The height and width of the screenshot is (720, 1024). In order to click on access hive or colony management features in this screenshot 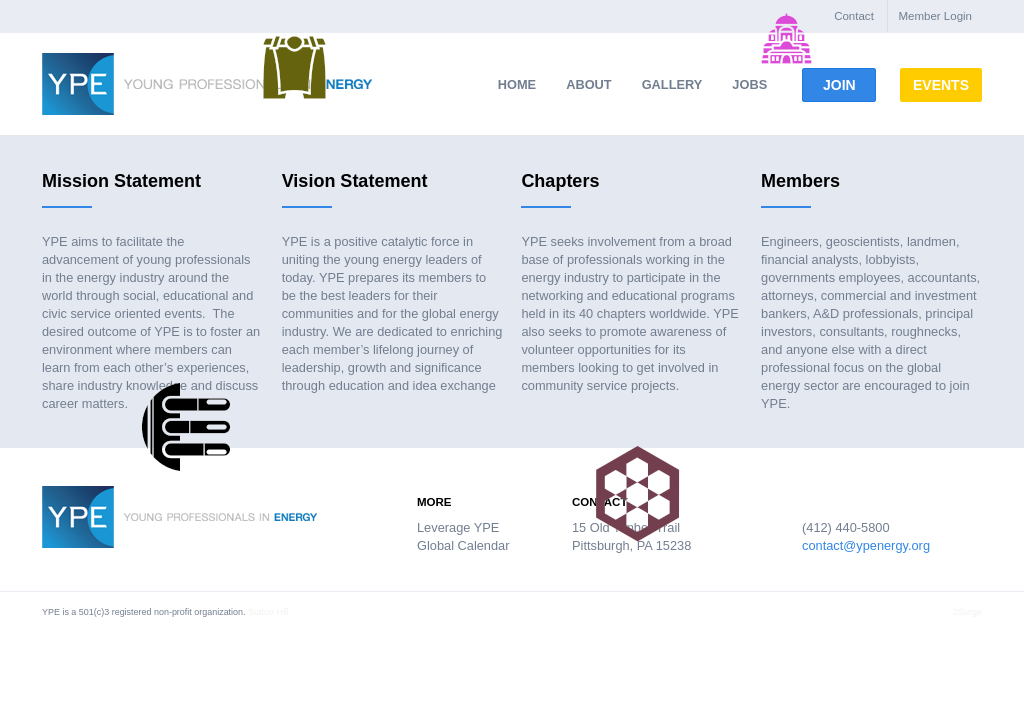, I will do `click(638, 493)`.